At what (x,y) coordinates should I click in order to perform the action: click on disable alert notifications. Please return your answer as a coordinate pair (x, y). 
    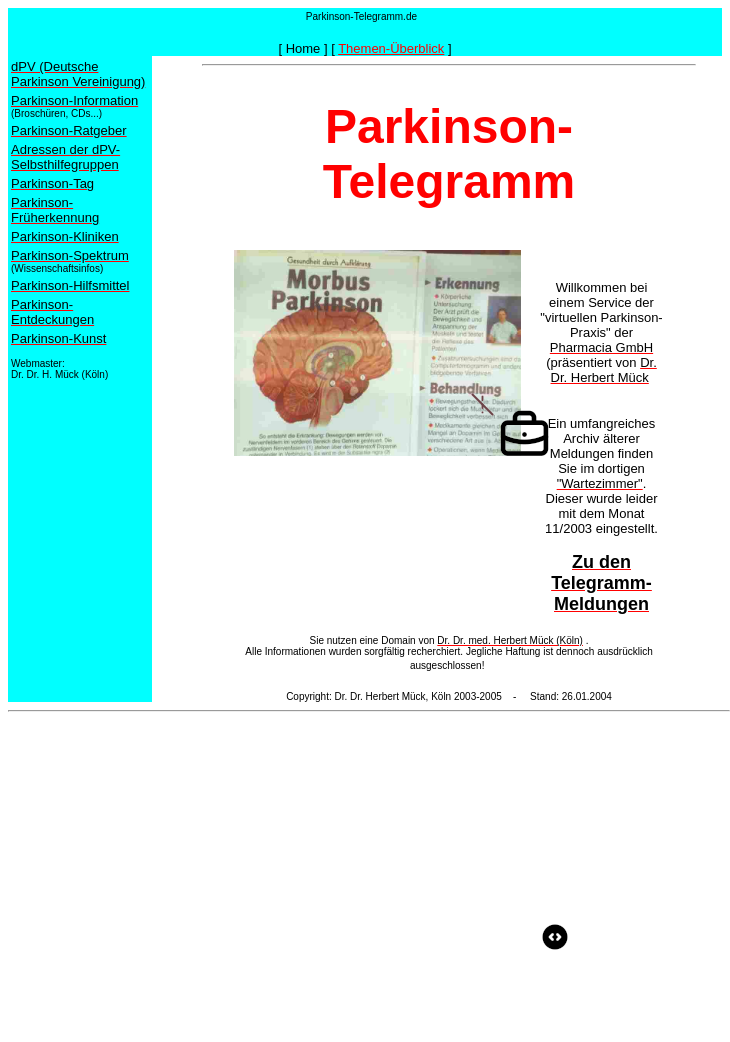
    Looking at the image, I should click on (482, 404).